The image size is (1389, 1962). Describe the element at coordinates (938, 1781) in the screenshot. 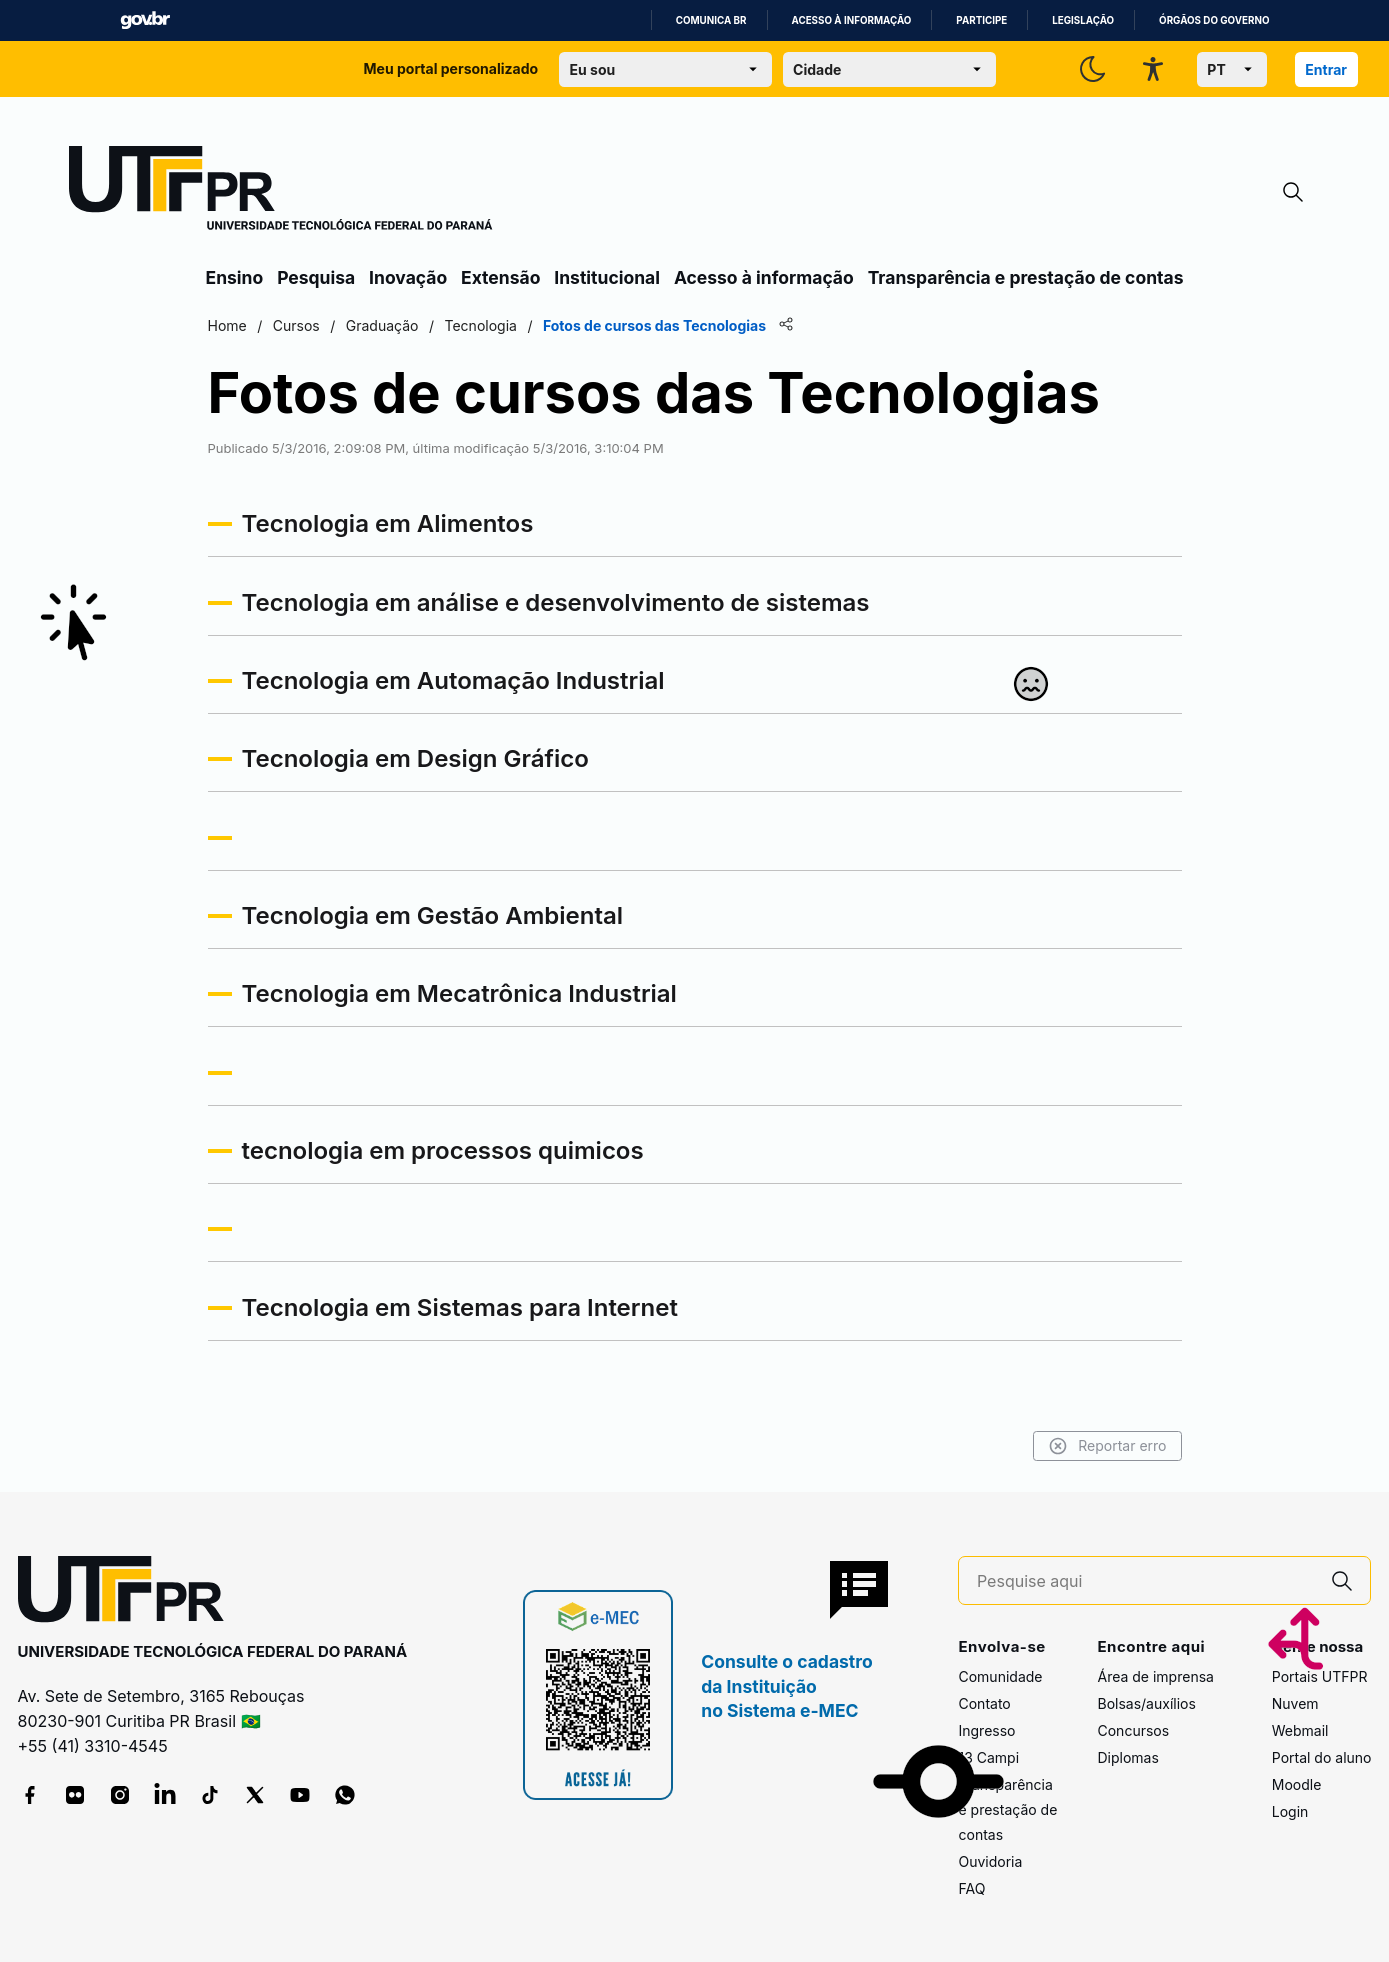

I see `view commit history` at that location.